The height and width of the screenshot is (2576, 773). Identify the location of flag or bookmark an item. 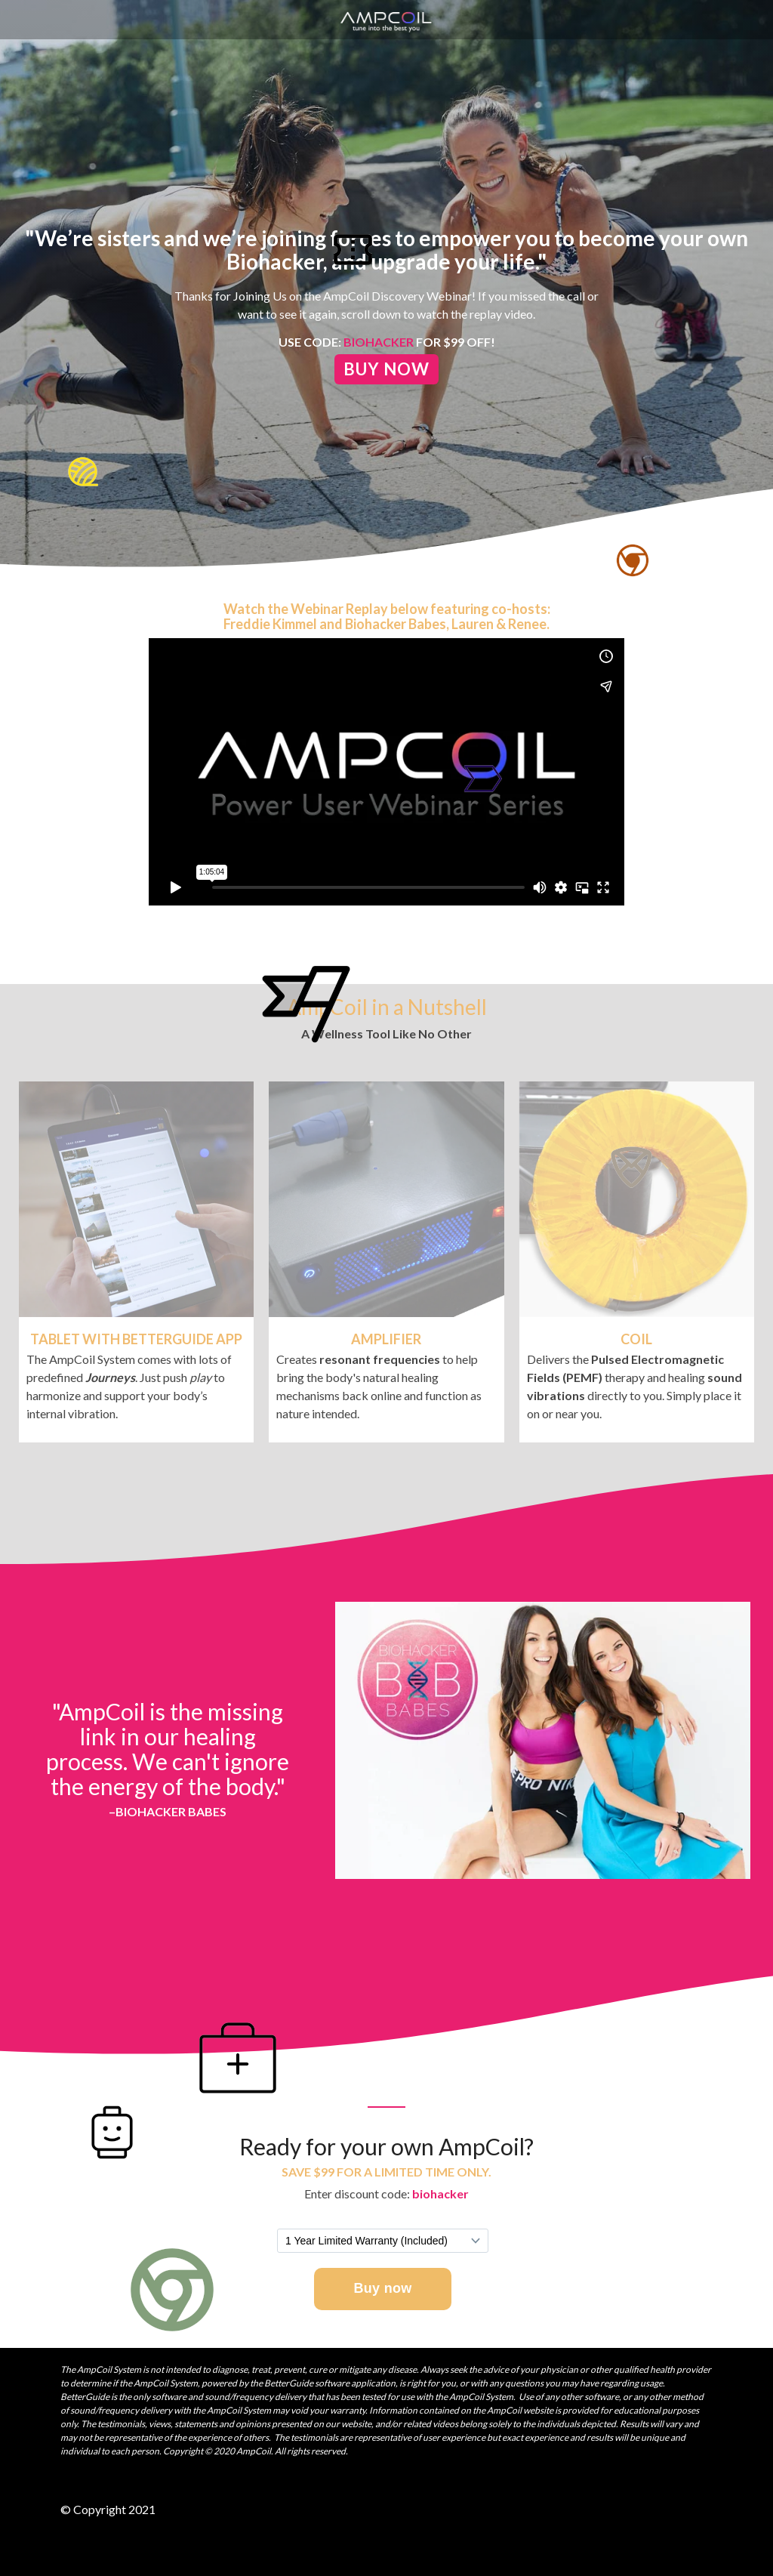
(305, 1001).